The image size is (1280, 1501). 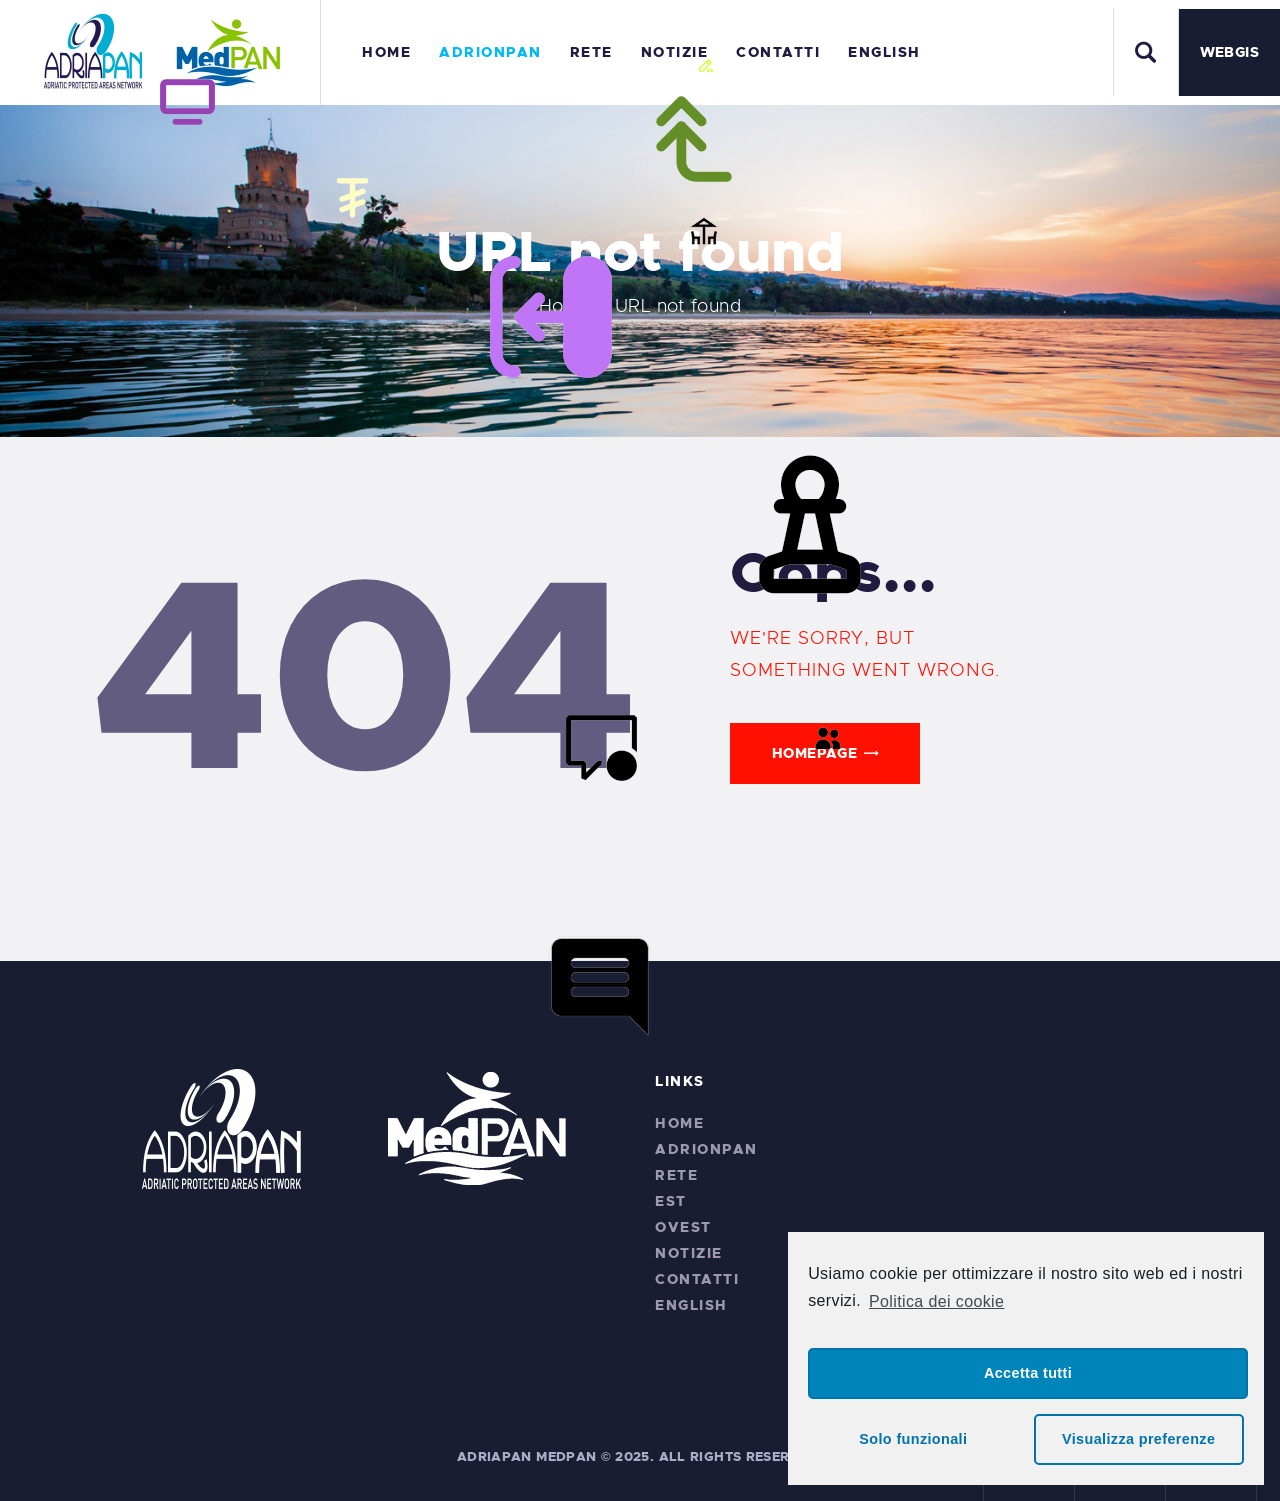 What do you see at coordinates (828, 738) in the screenshot?
I see `view your friends list` at bounding box center [828, 738].